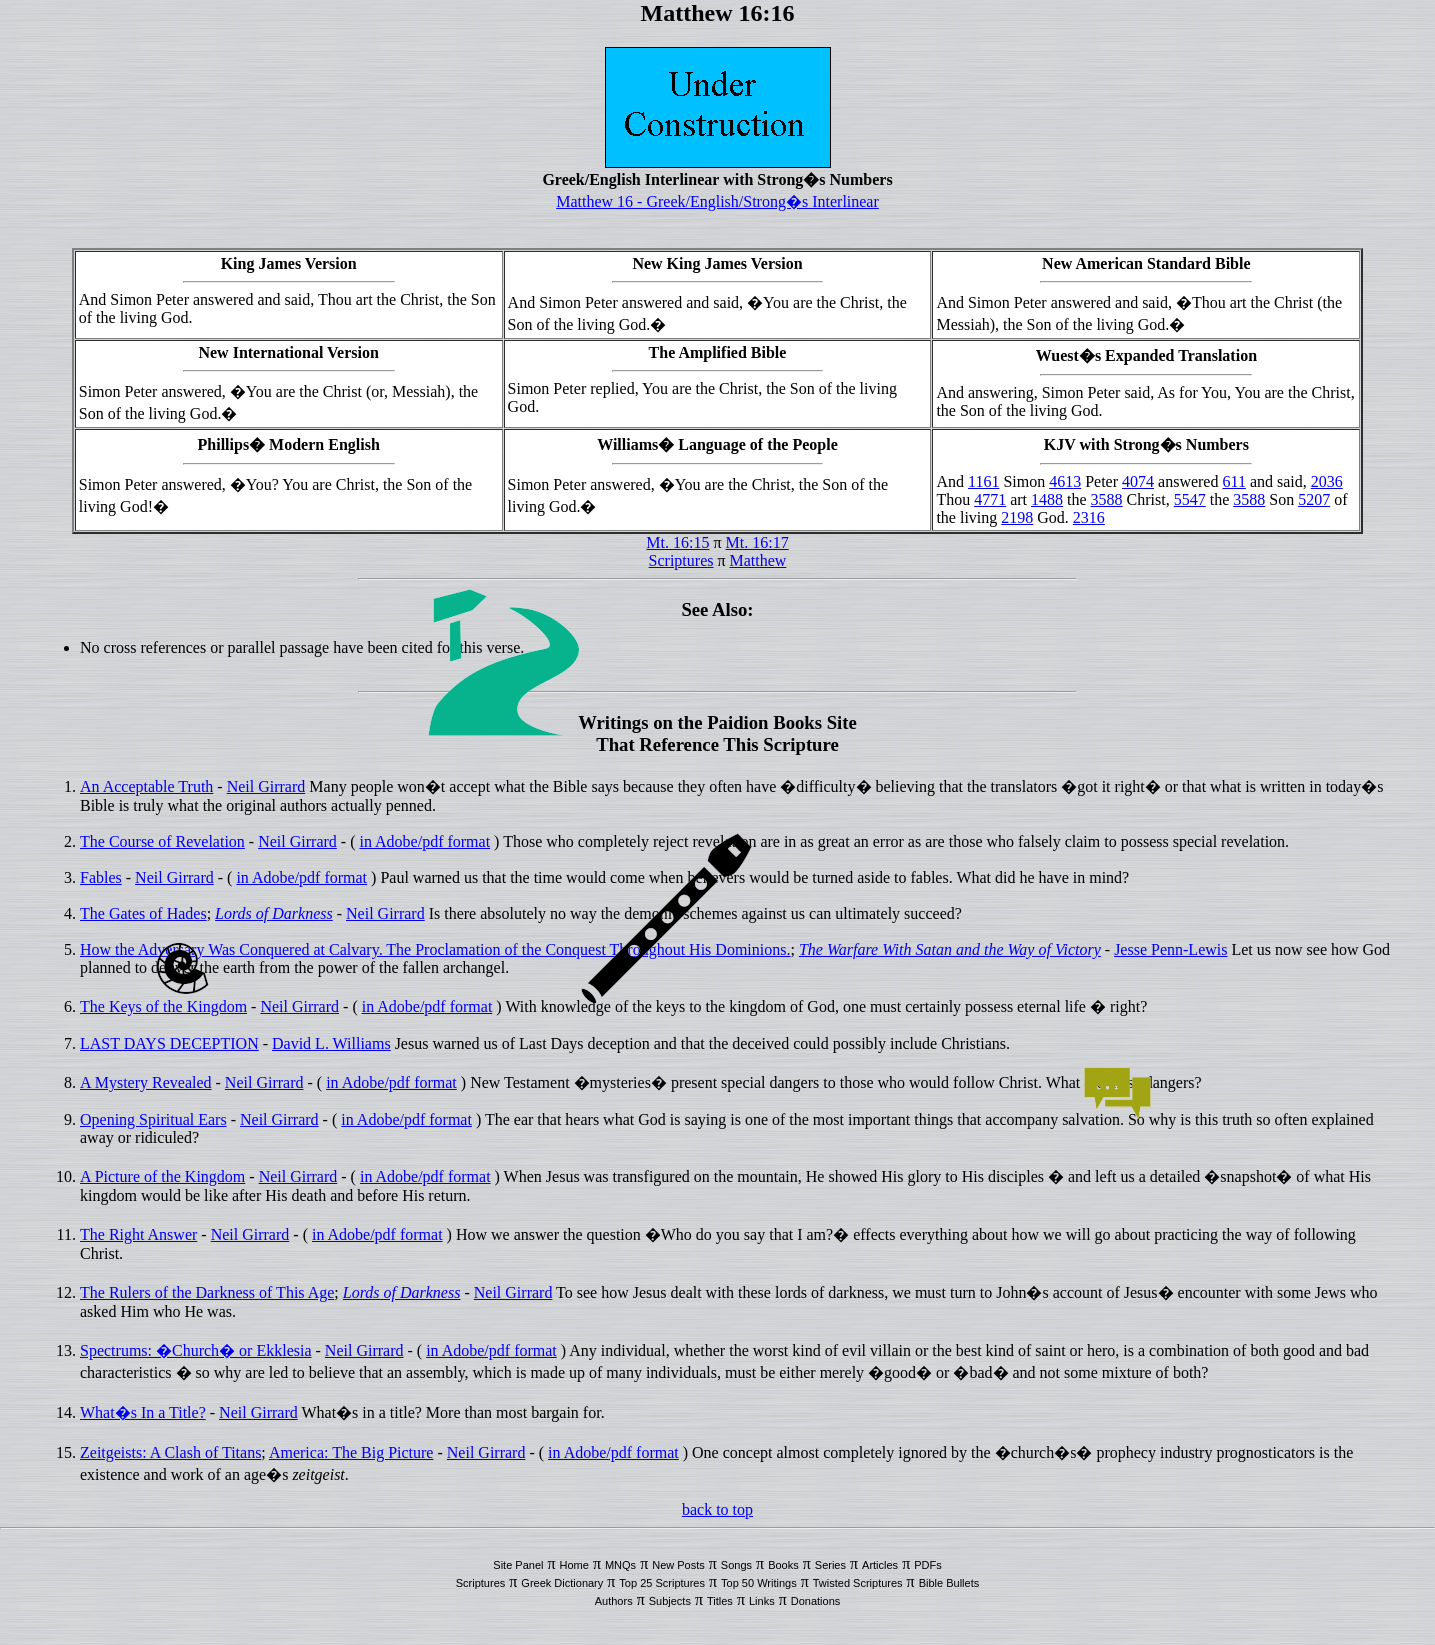 This screenshot has width=1435, height=1645. What do you see at coordinates (1117, 1093) in the screenshot?
I see `open chat or messaging feature` at bounding box center [1117, 1093].